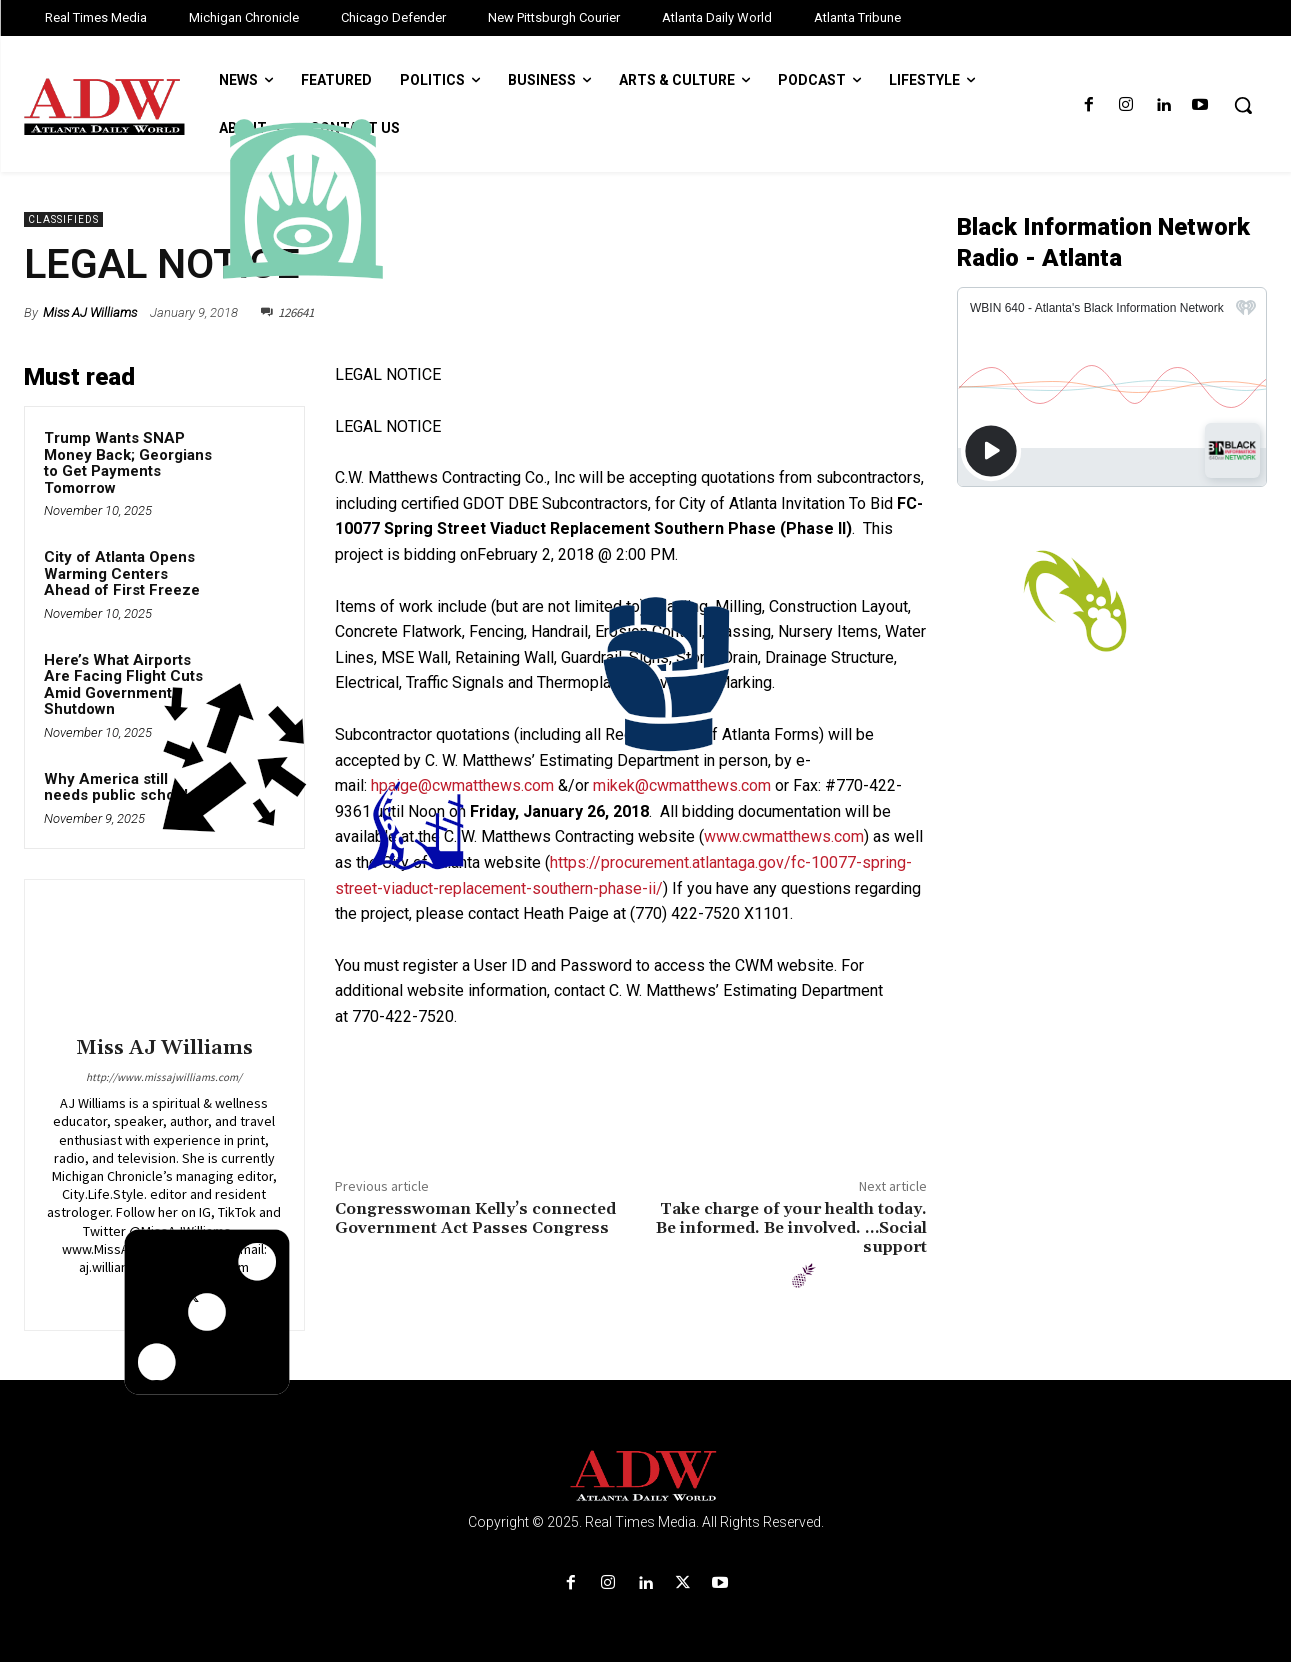  I want to click on indicates confusion or multiple directions, so click(234, 757).